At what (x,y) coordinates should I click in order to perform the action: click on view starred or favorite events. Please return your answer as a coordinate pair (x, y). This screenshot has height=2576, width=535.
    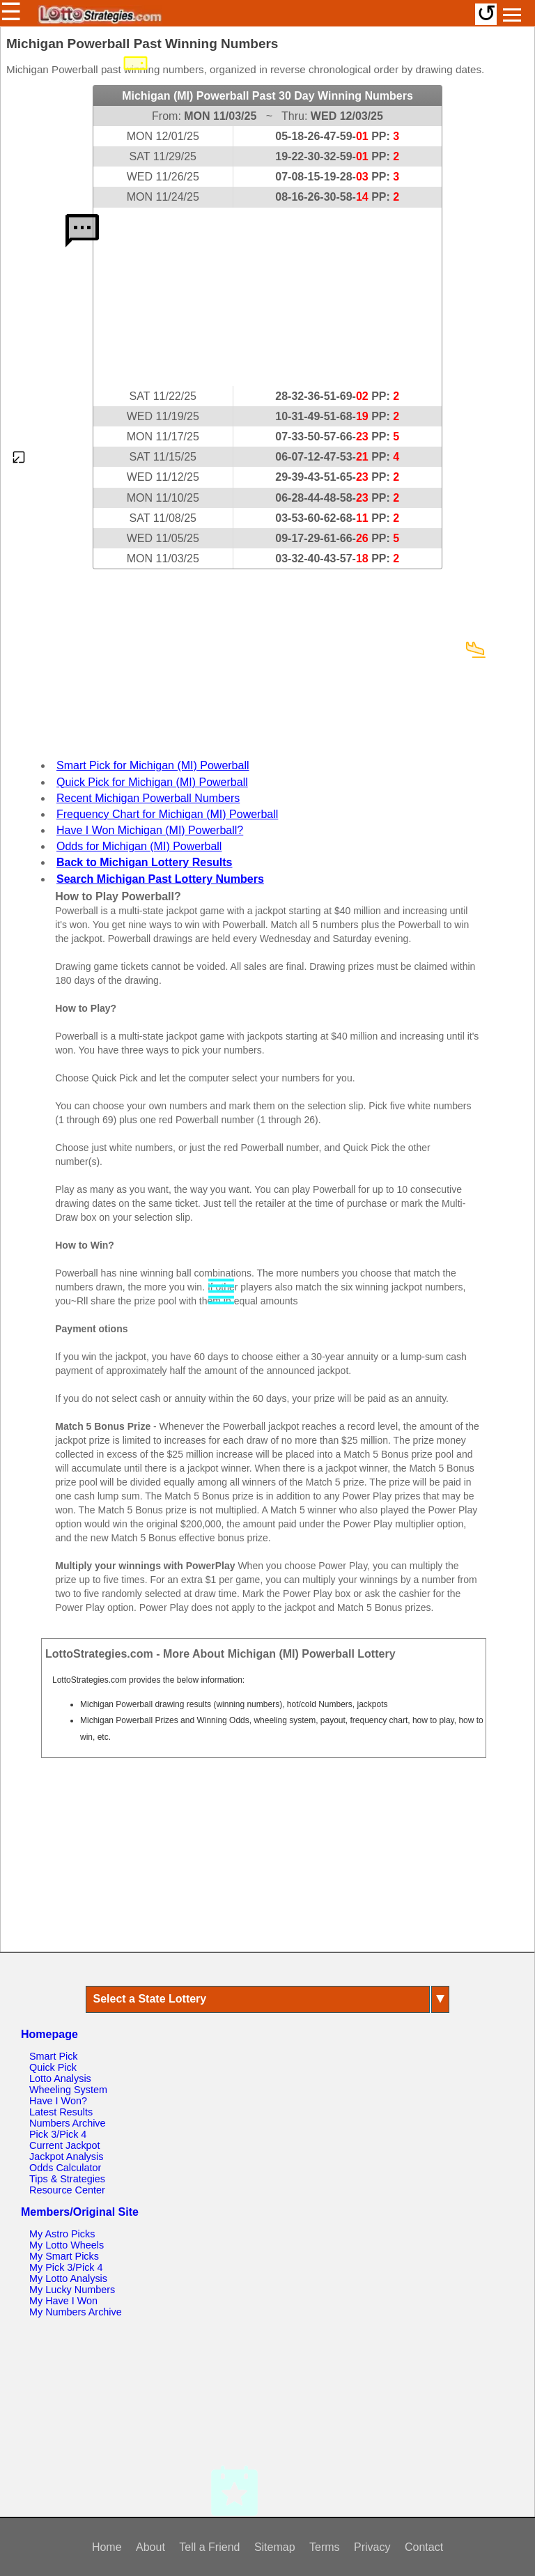
    Looking at the image, I should click on (234, 2492).